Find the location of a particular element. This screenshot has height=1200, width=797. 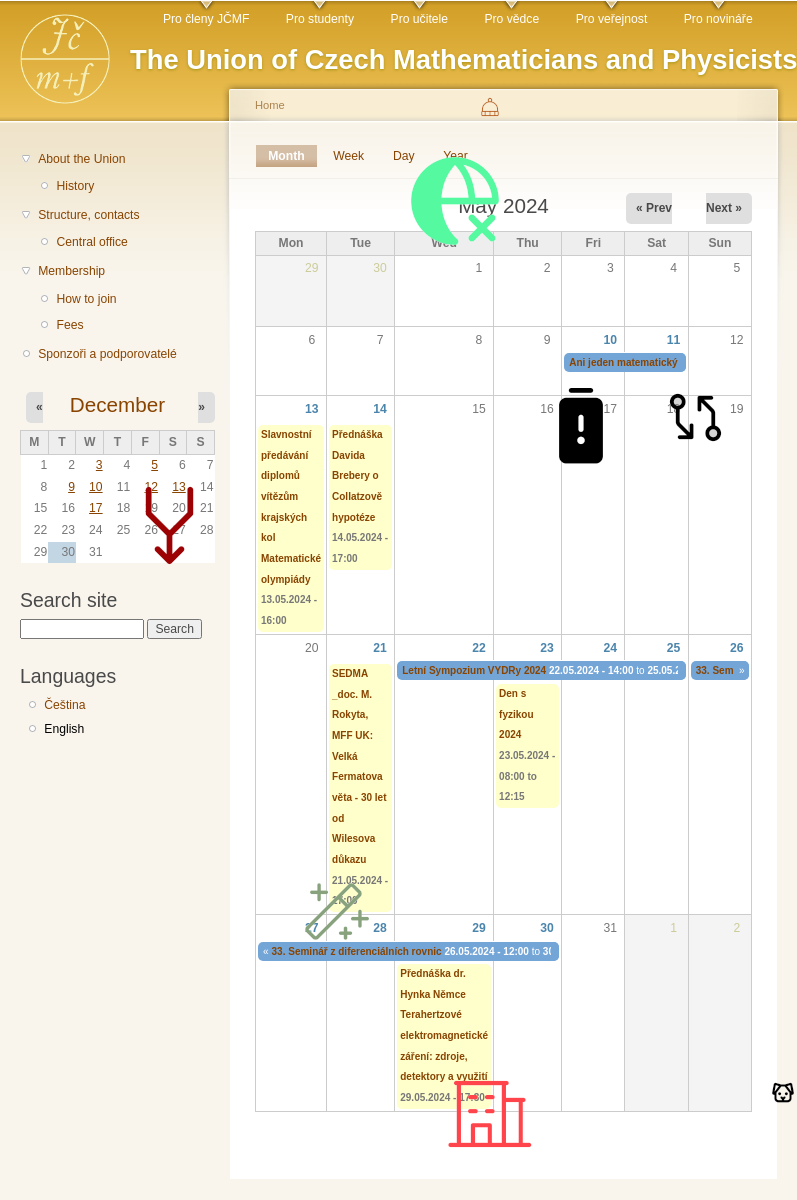

apply automatic enhancements or effects is located at coordinates (333, 911).